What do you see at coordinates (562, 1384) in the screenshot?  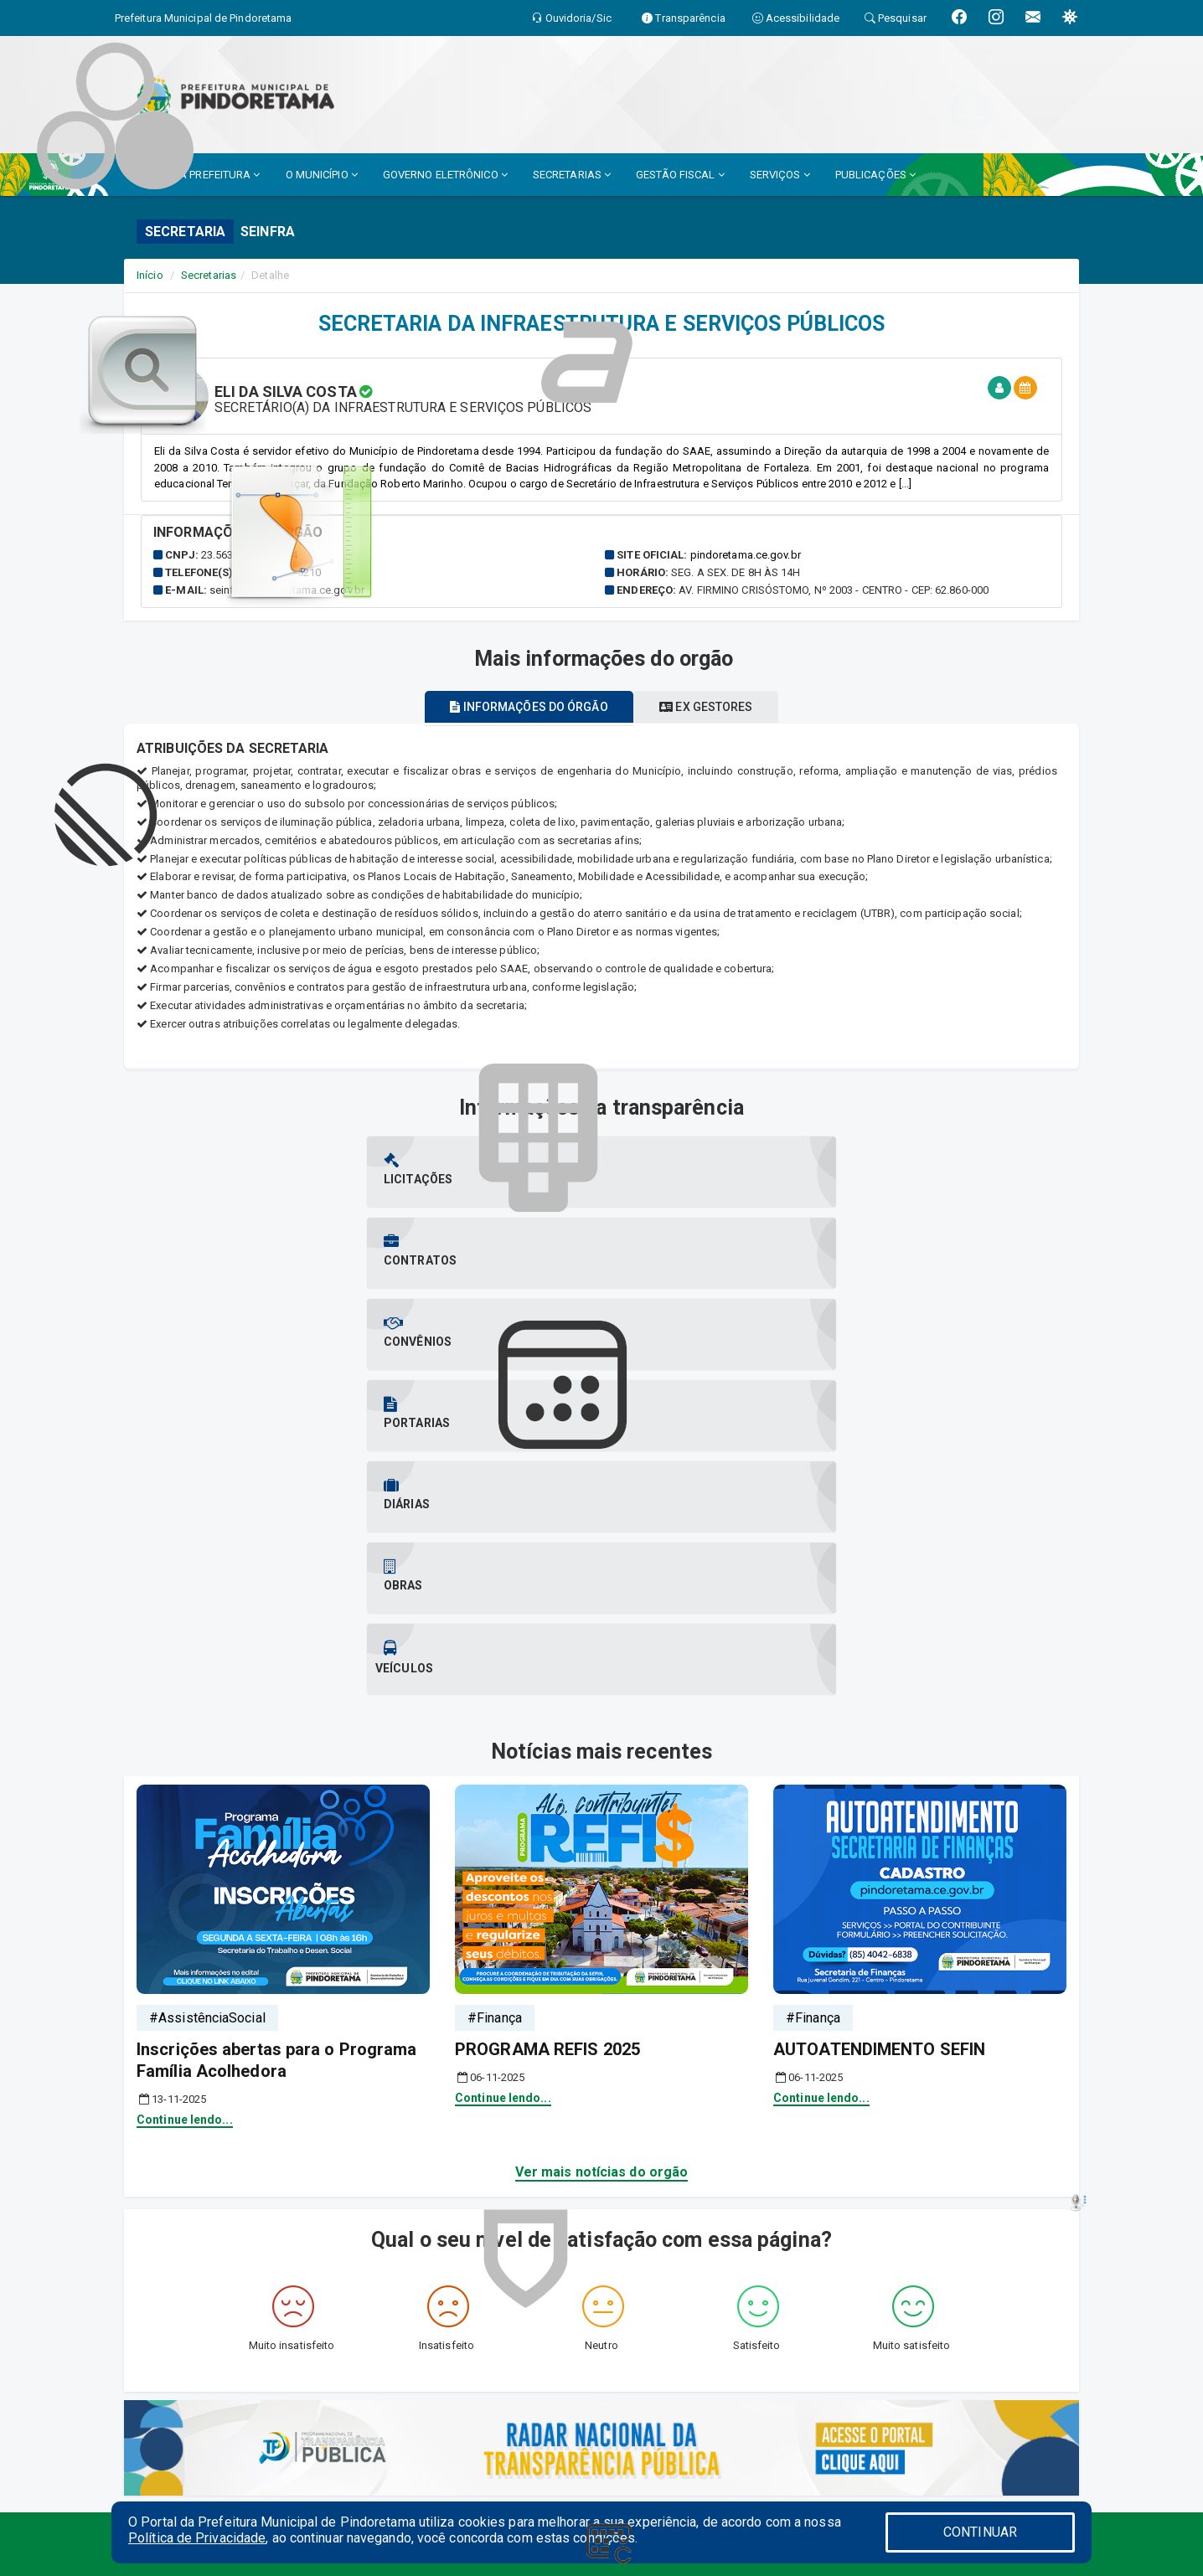 I see `open calendar application` at bounding box center [562, 1384].